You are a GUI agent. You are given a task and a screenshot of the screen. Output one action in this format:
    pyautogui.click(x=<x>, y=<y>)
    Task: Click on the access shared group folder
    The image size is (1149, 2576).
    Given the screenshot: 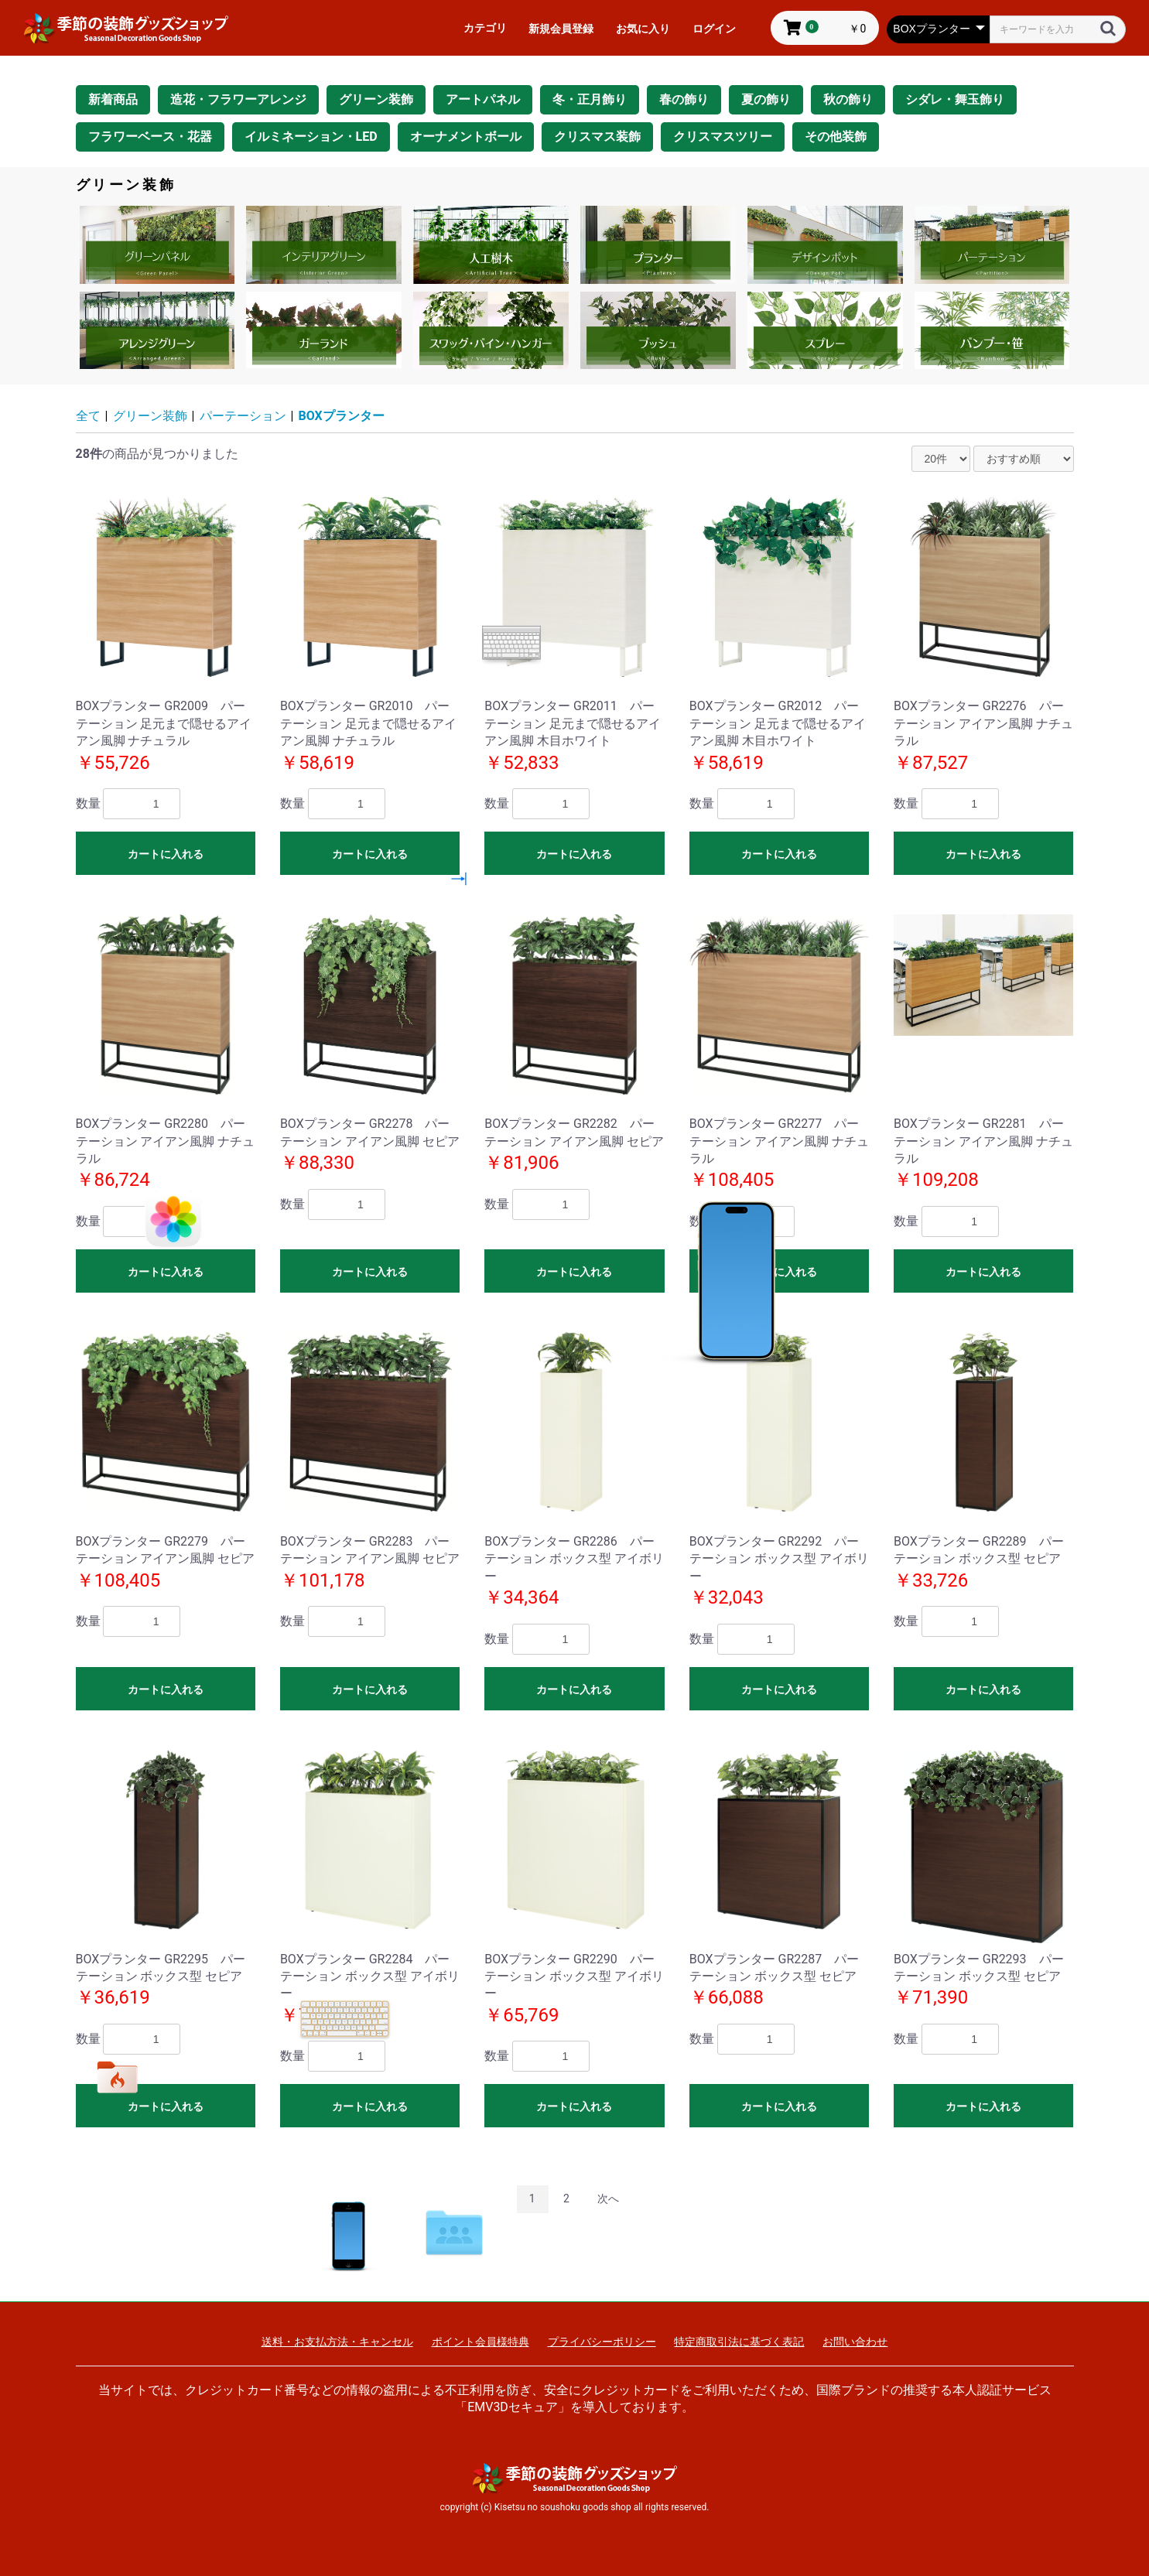 What is the action you would take?
    pyautogui.click(x=454, y=2233)
    